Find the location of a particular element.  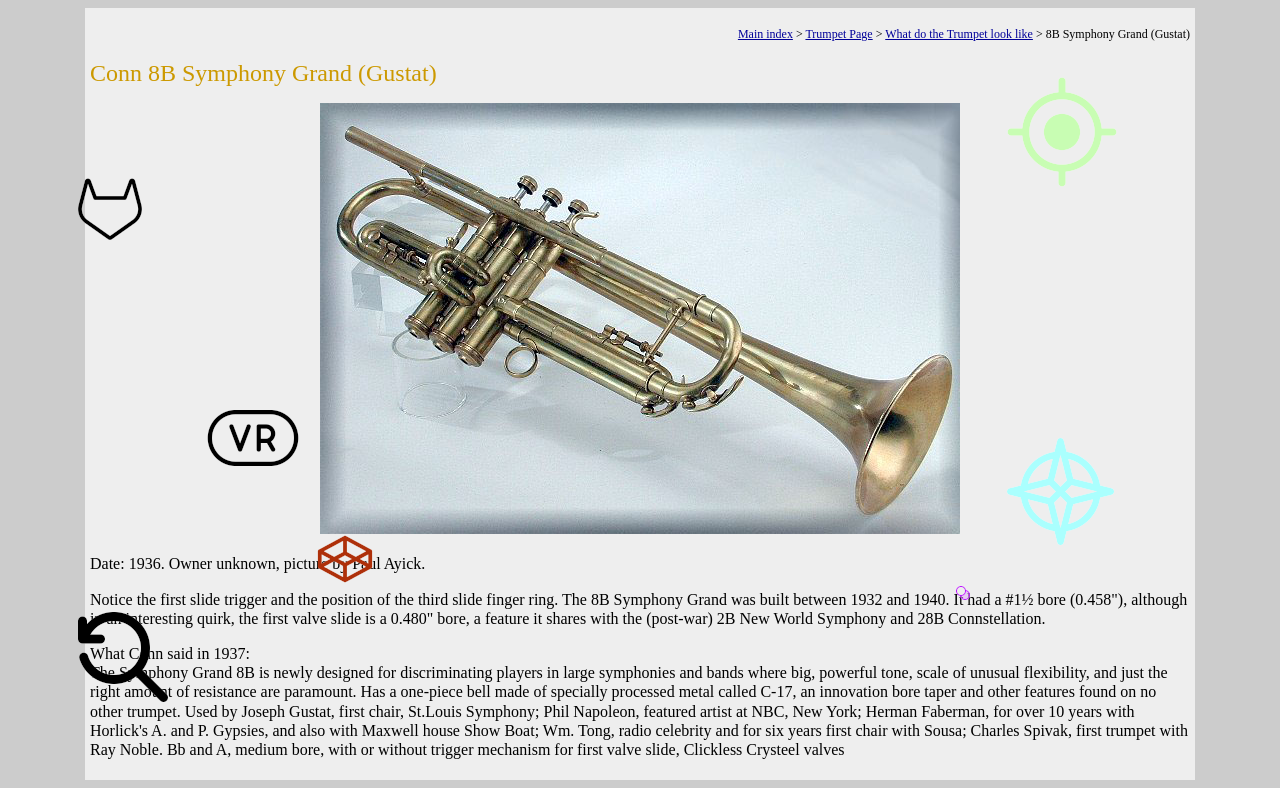

lock onto current GPS location is located at coordinates (1062, 132).